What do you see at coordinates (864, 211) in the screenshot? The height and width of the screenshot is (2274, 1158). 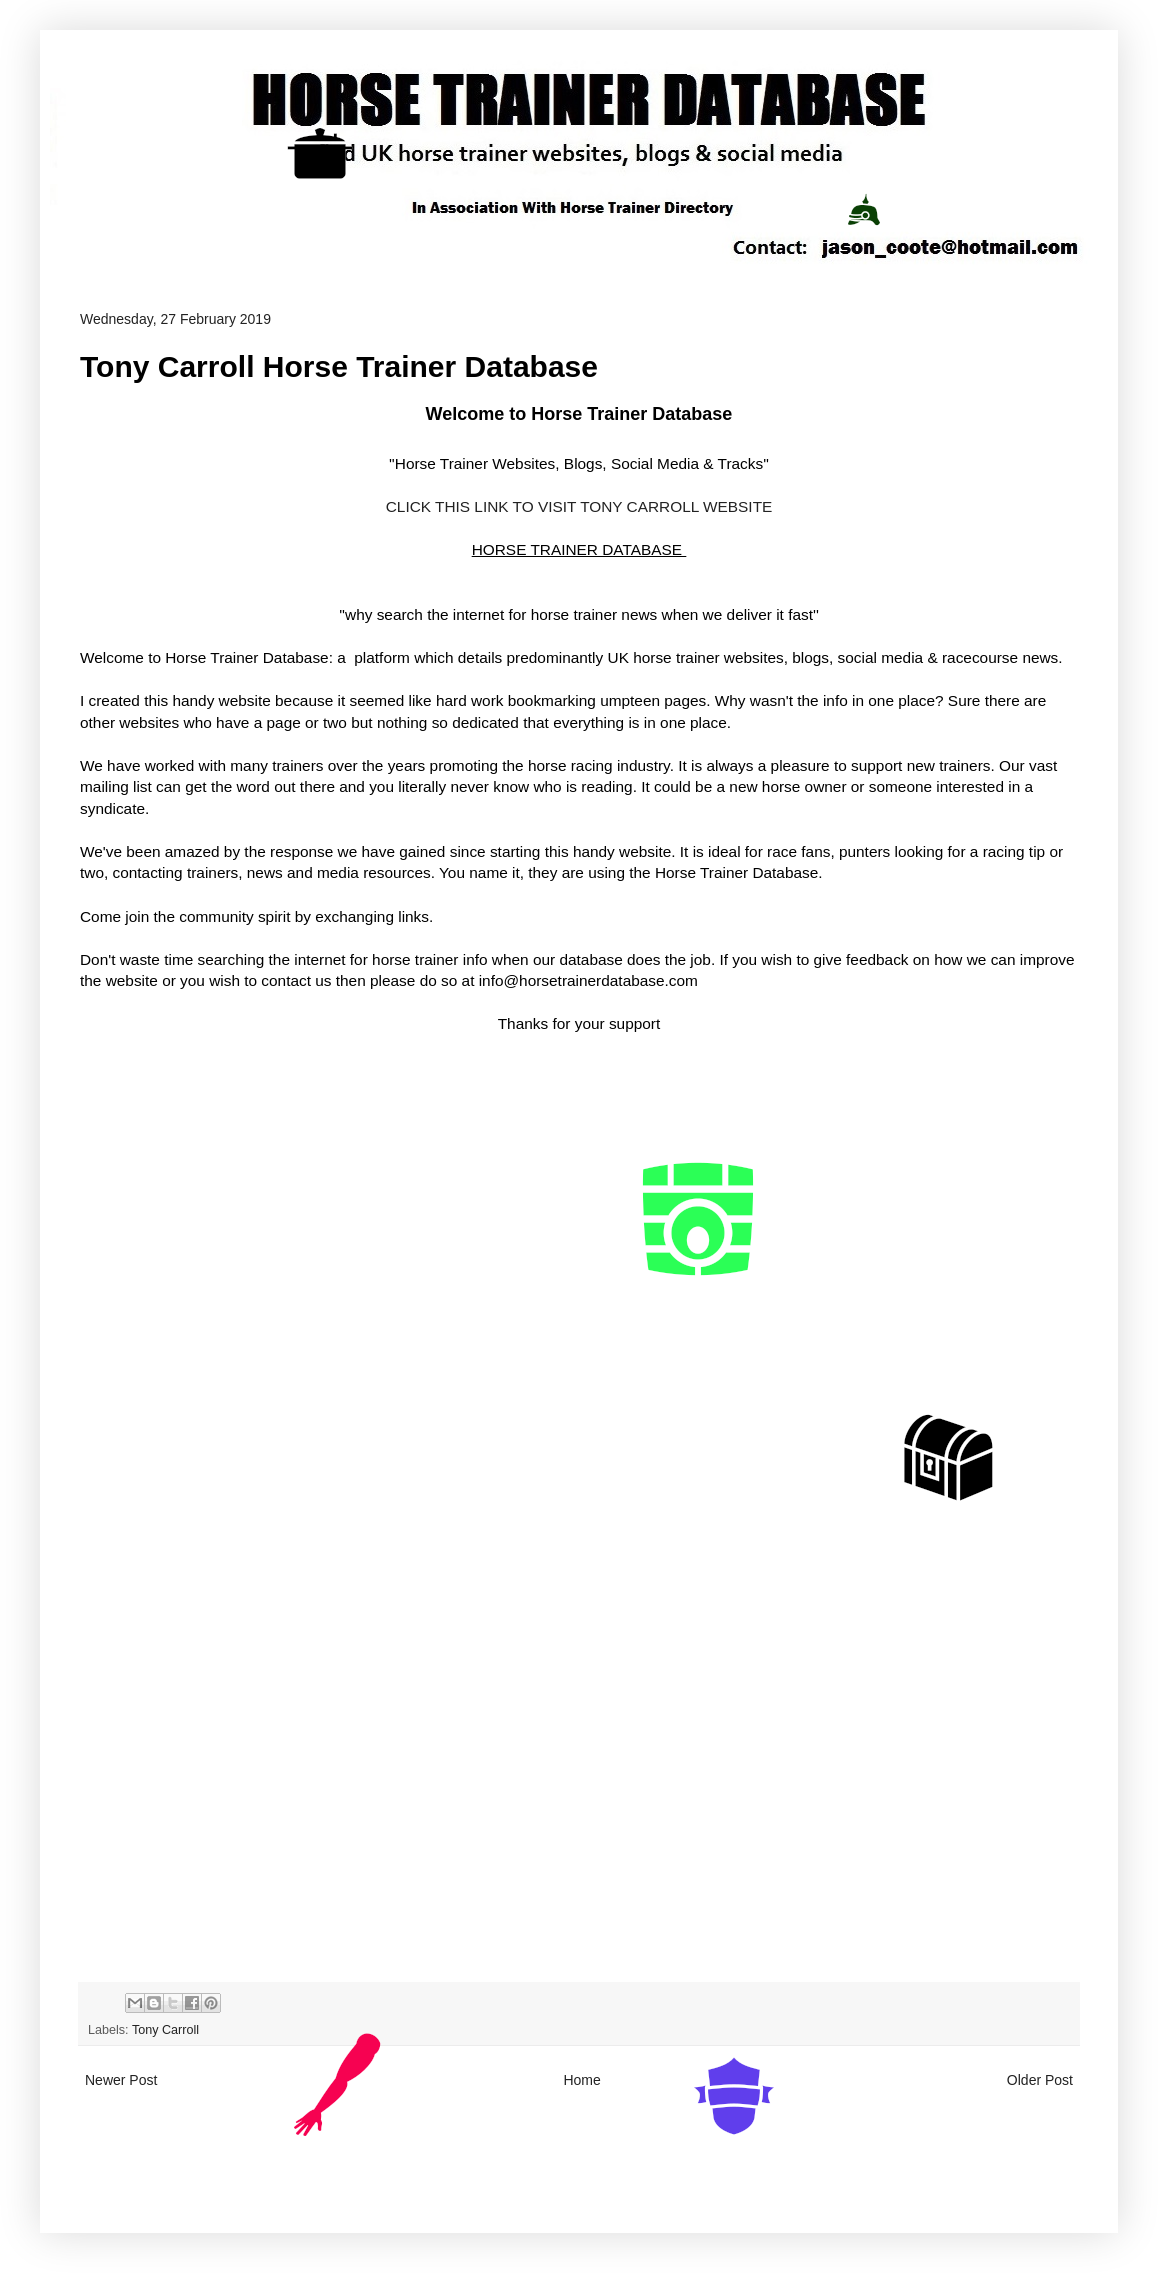 I see `select prussian/german historical faction` at bounding box center [864, 211].